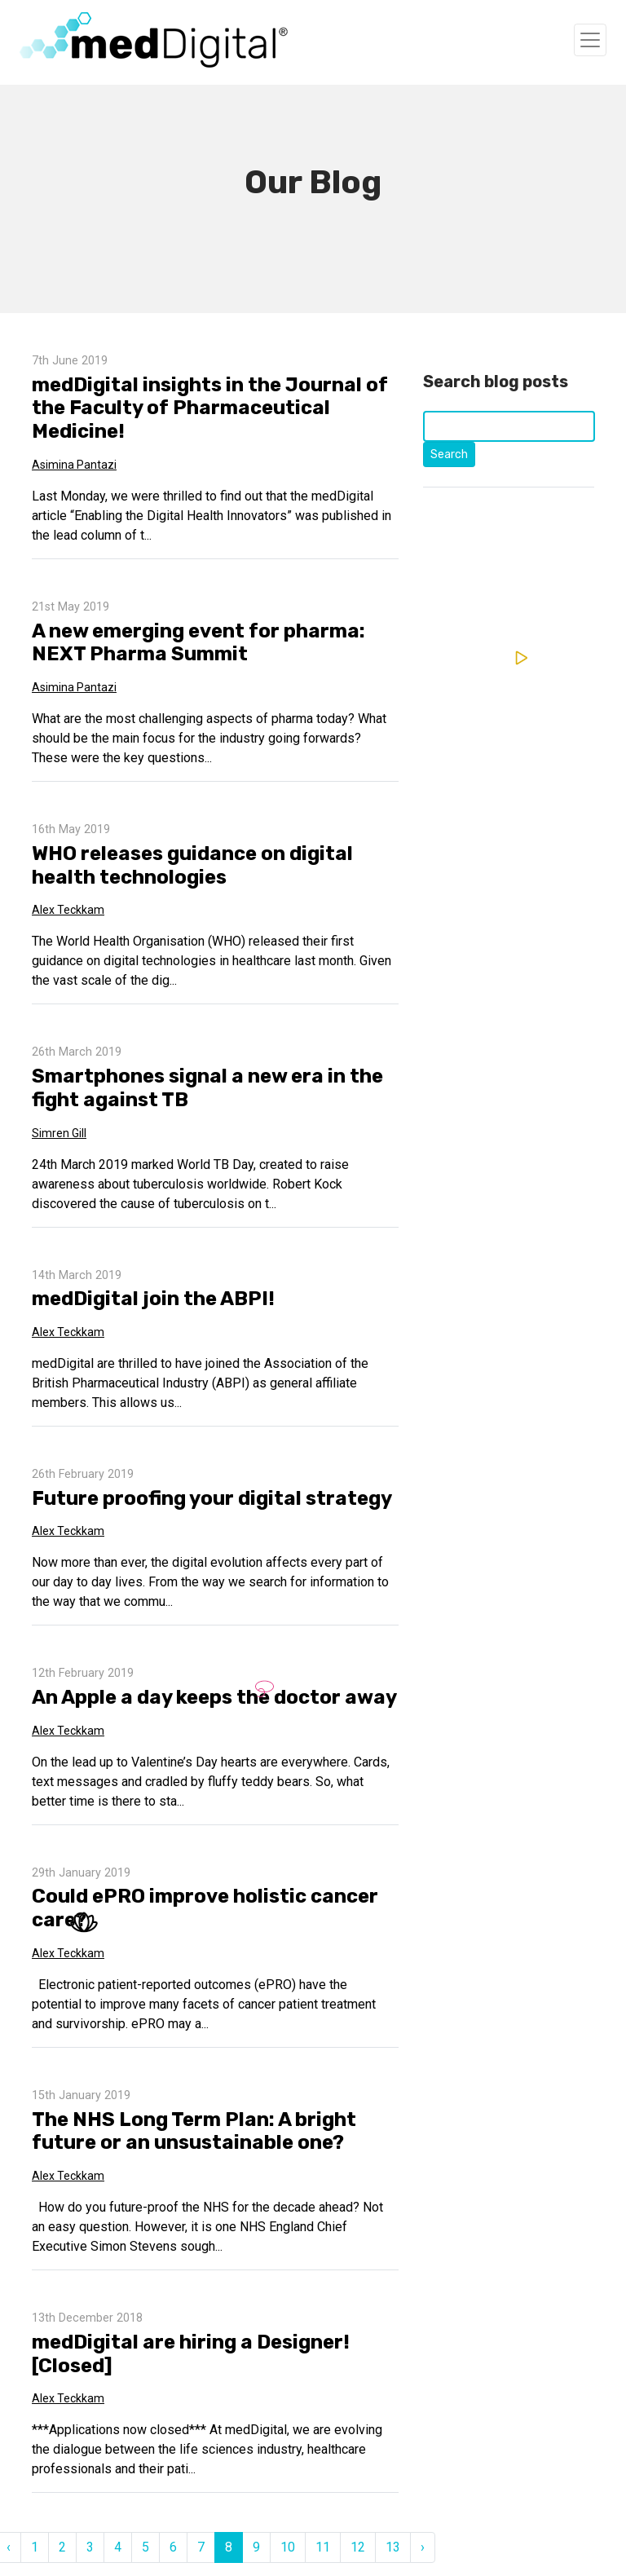 The image size is (626, 2576). What do you see at coordinates (264, 1687) in the screenshot?
I see `freeform selection tool` at bounding box center [264, 1687].